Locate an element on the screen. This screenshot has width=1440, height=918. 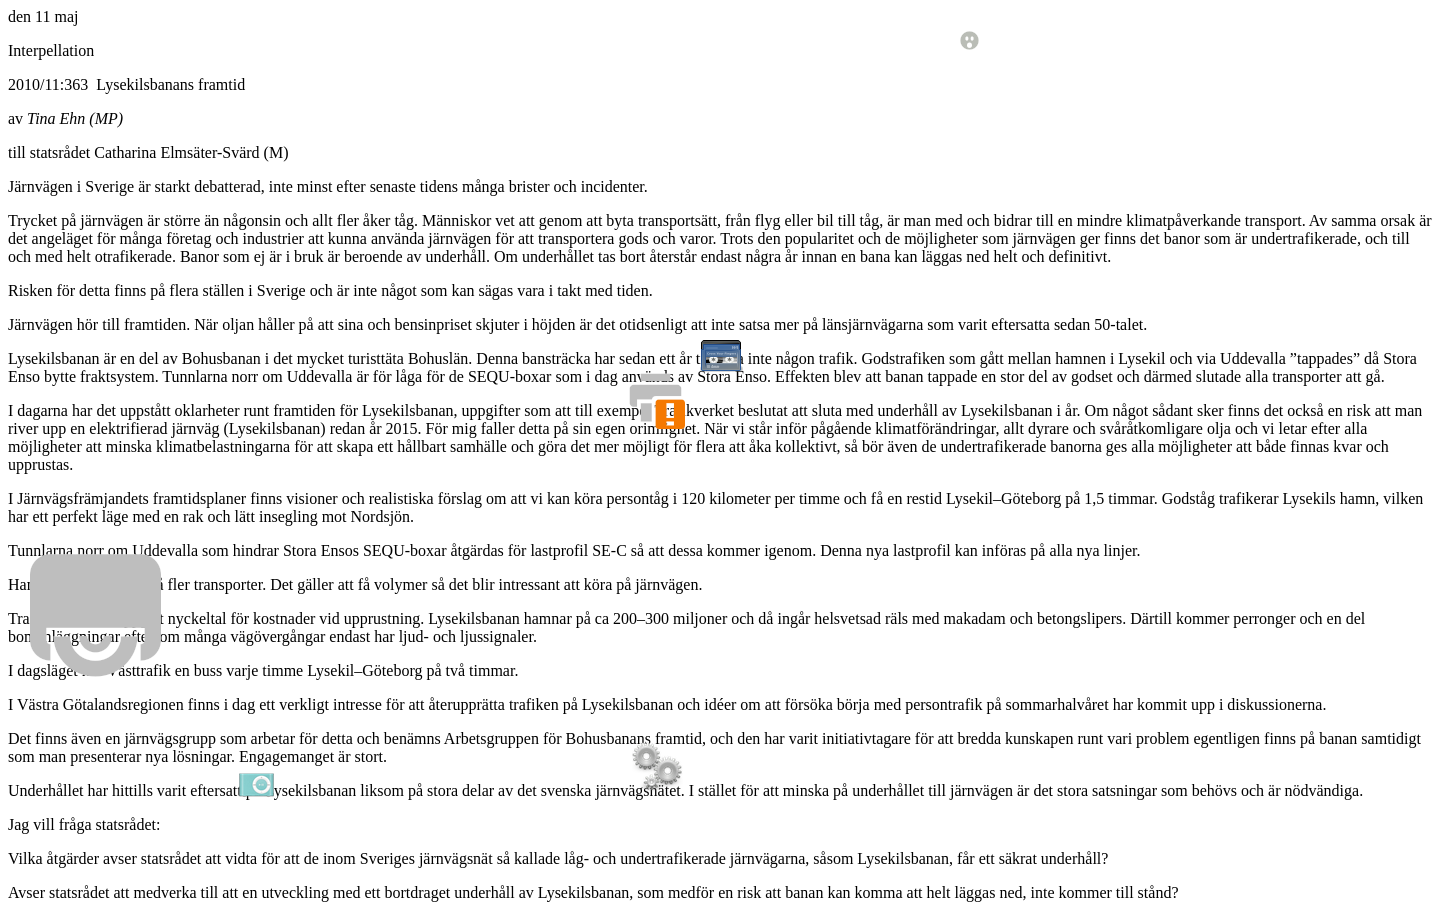
run a system process or script is located at coordinates (657, 767).